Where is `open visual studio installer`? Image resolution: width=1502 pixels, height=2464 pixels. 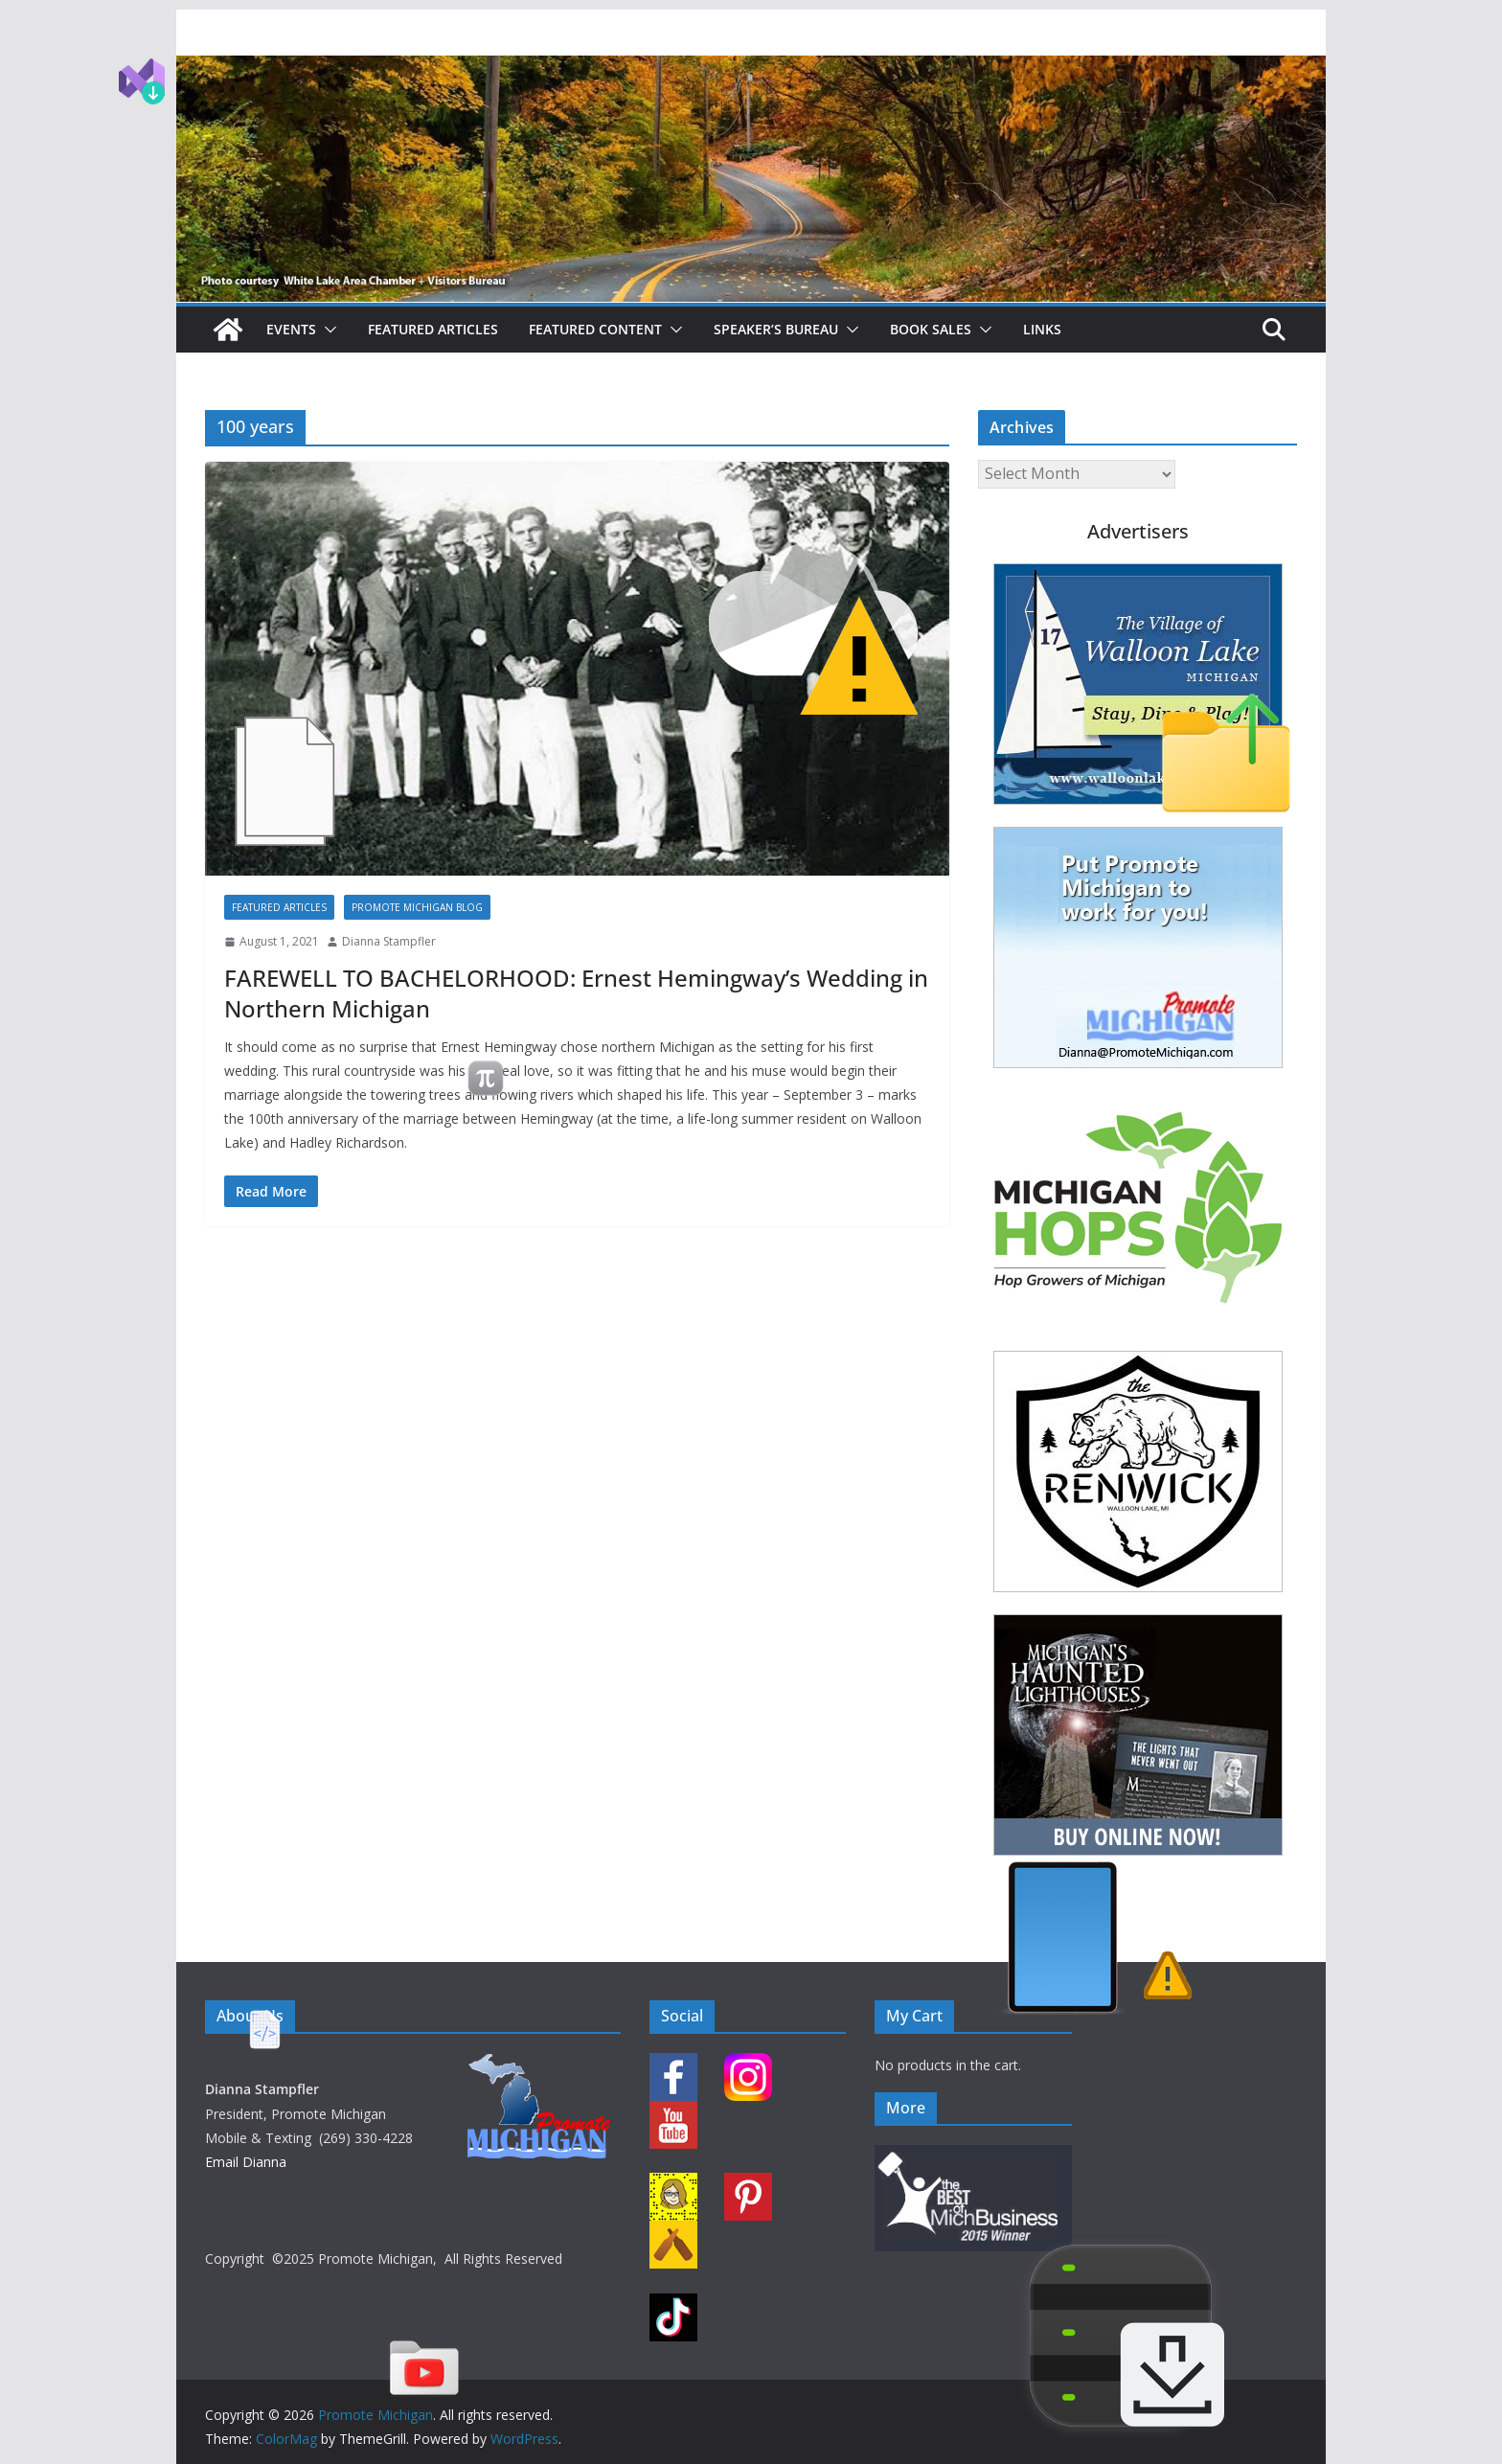 open visual studio installer is located at coordinates (142, 81).